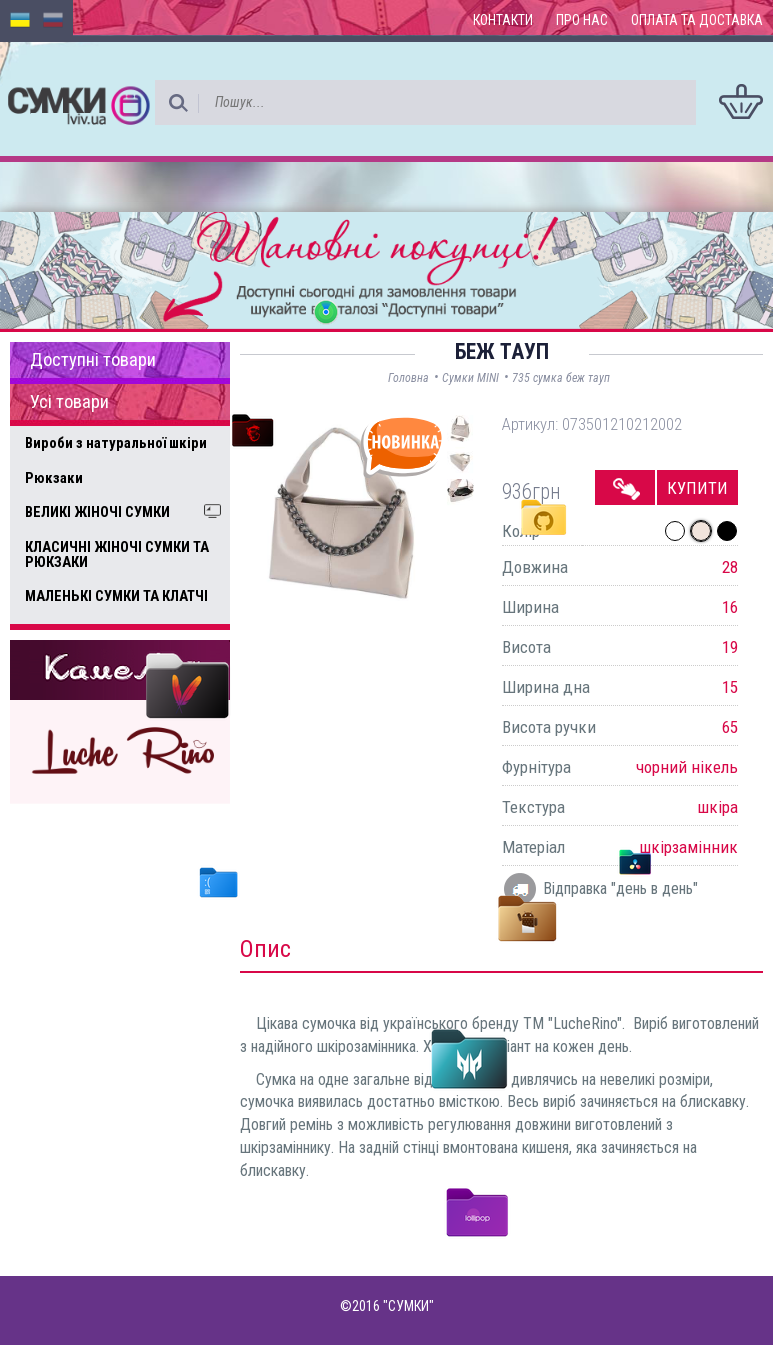  Describe the element at coordinates (543, 518) in the screenshot. I see `open folder containing github projects` at that location.